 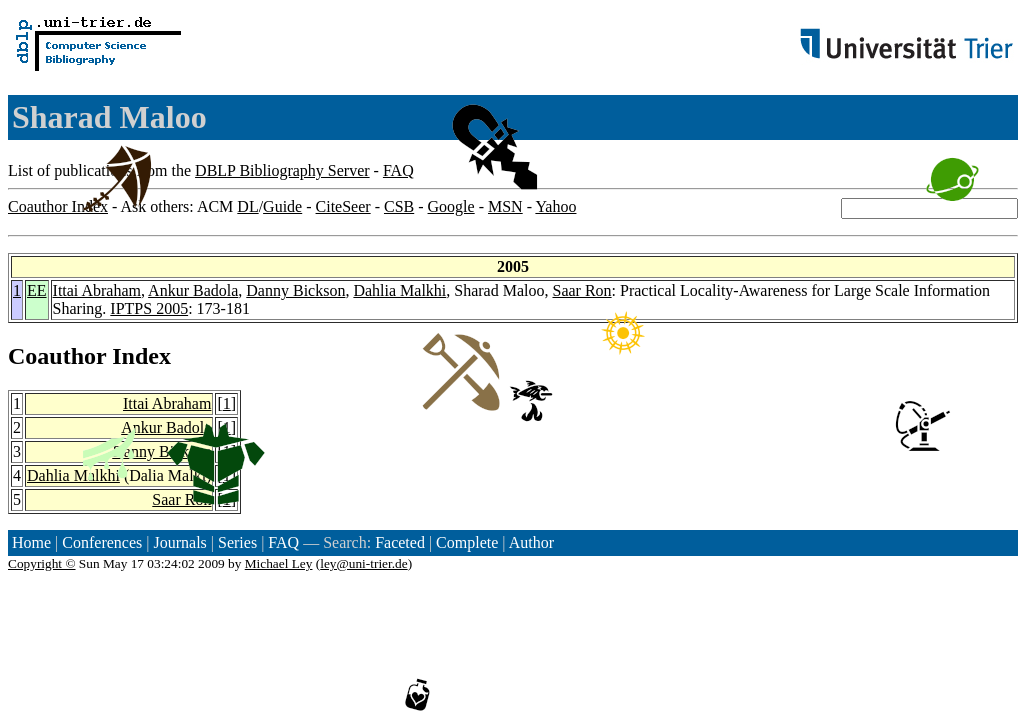 I want to click on indicates a critical hit or bleeding damage effect, so click(x=109, y=454).